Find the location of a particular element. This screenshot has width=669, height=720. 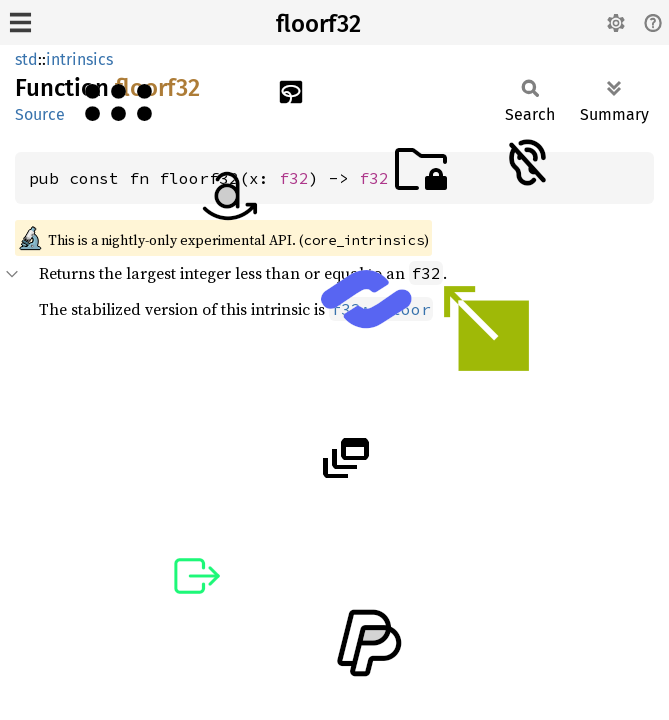

use lasso selection tool is located at coordinates (291, 92).